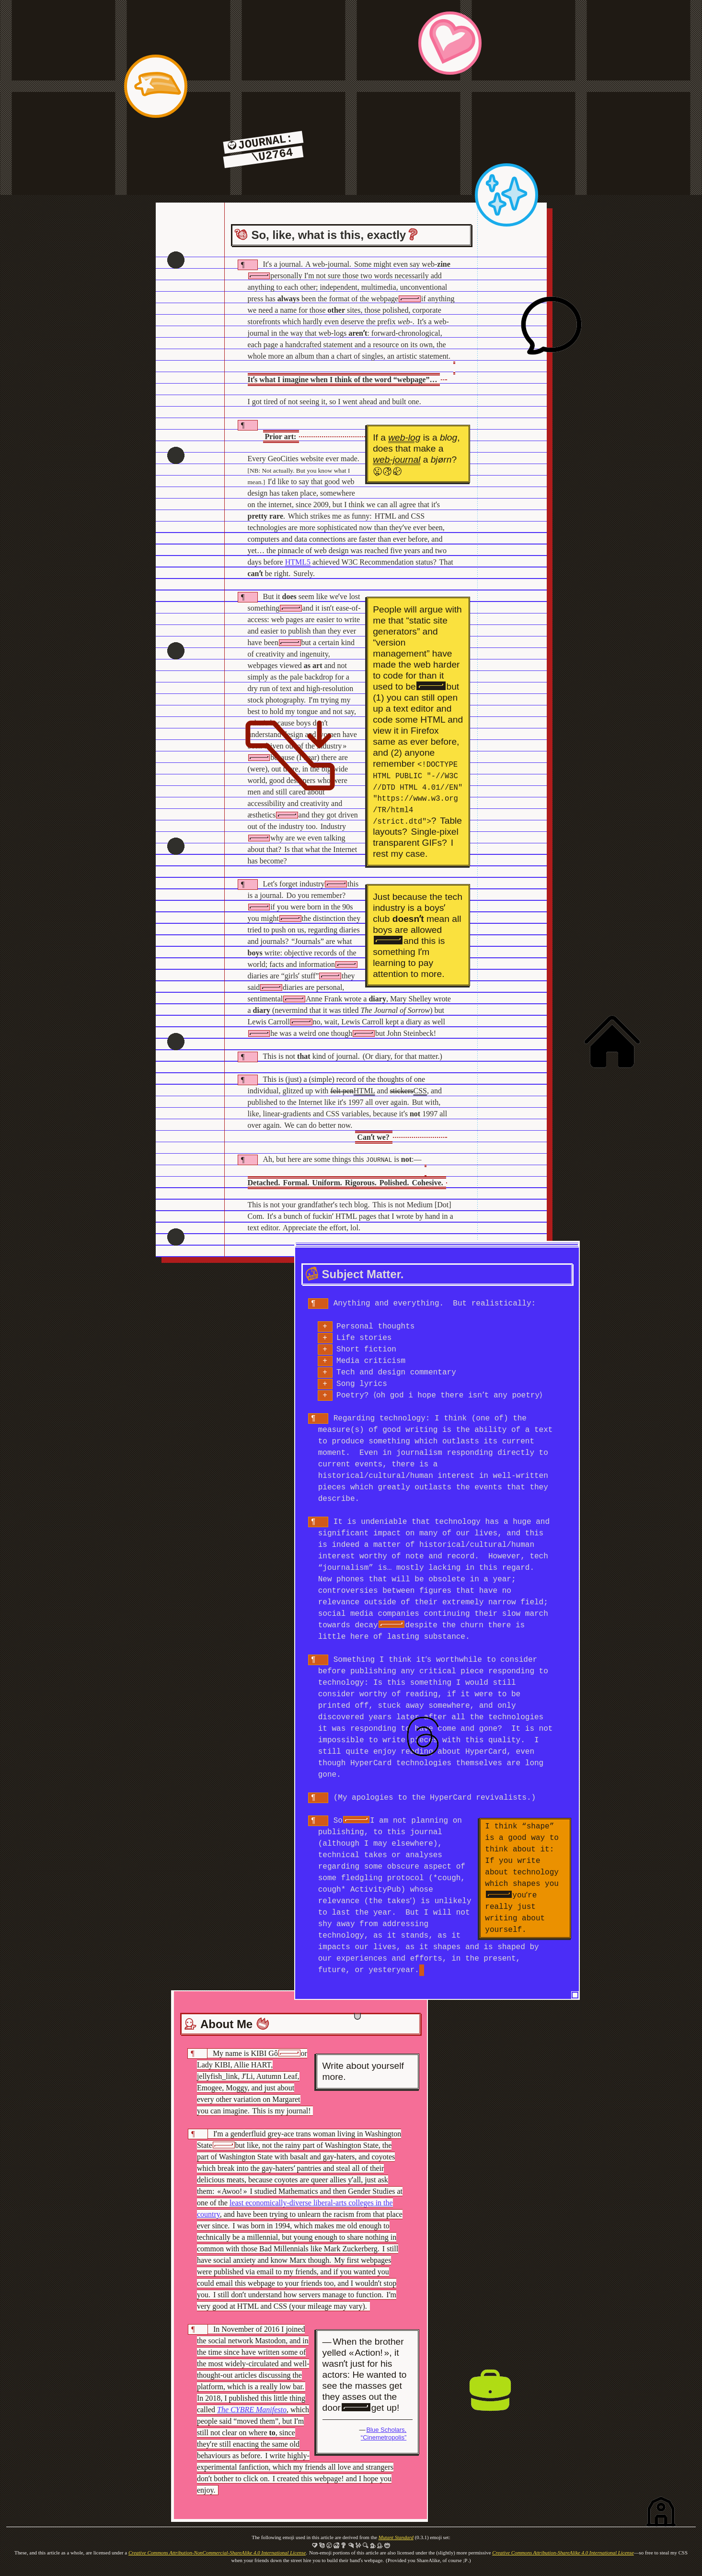  What do you see at coordinates (424, 1736) in the screenshot?
I see `open the Threads app` at bounding box center [424, 1736].